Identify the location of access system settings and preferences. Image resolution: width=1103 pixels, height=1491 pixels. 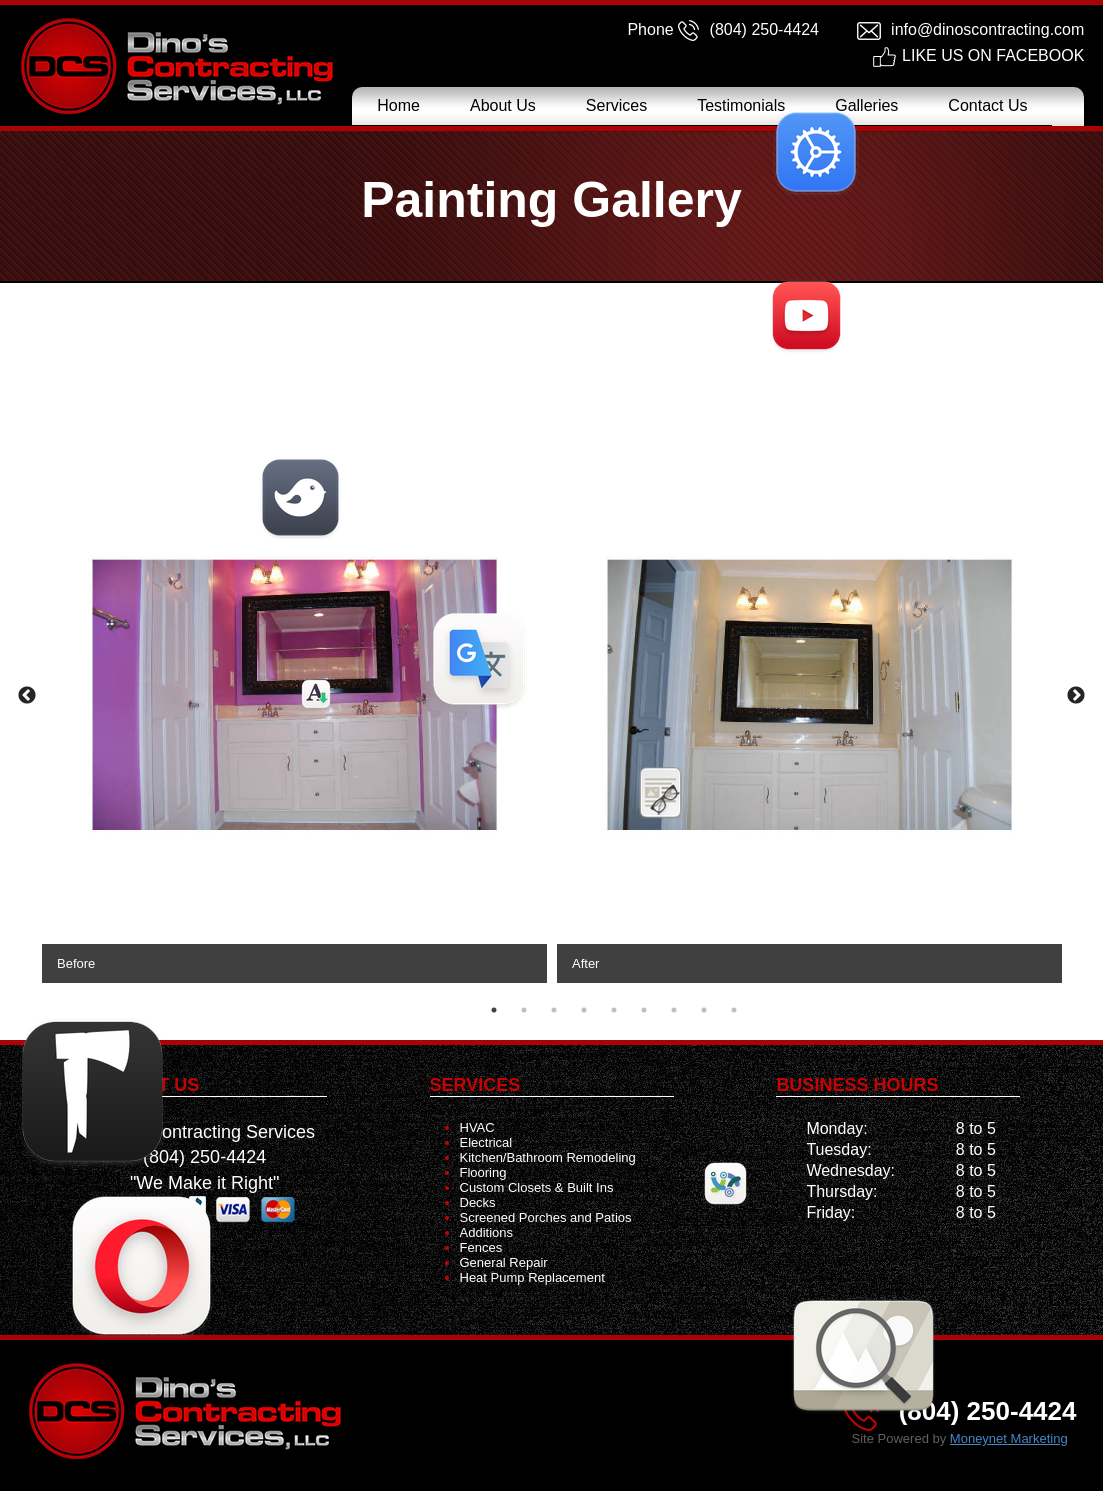
(816, 152).